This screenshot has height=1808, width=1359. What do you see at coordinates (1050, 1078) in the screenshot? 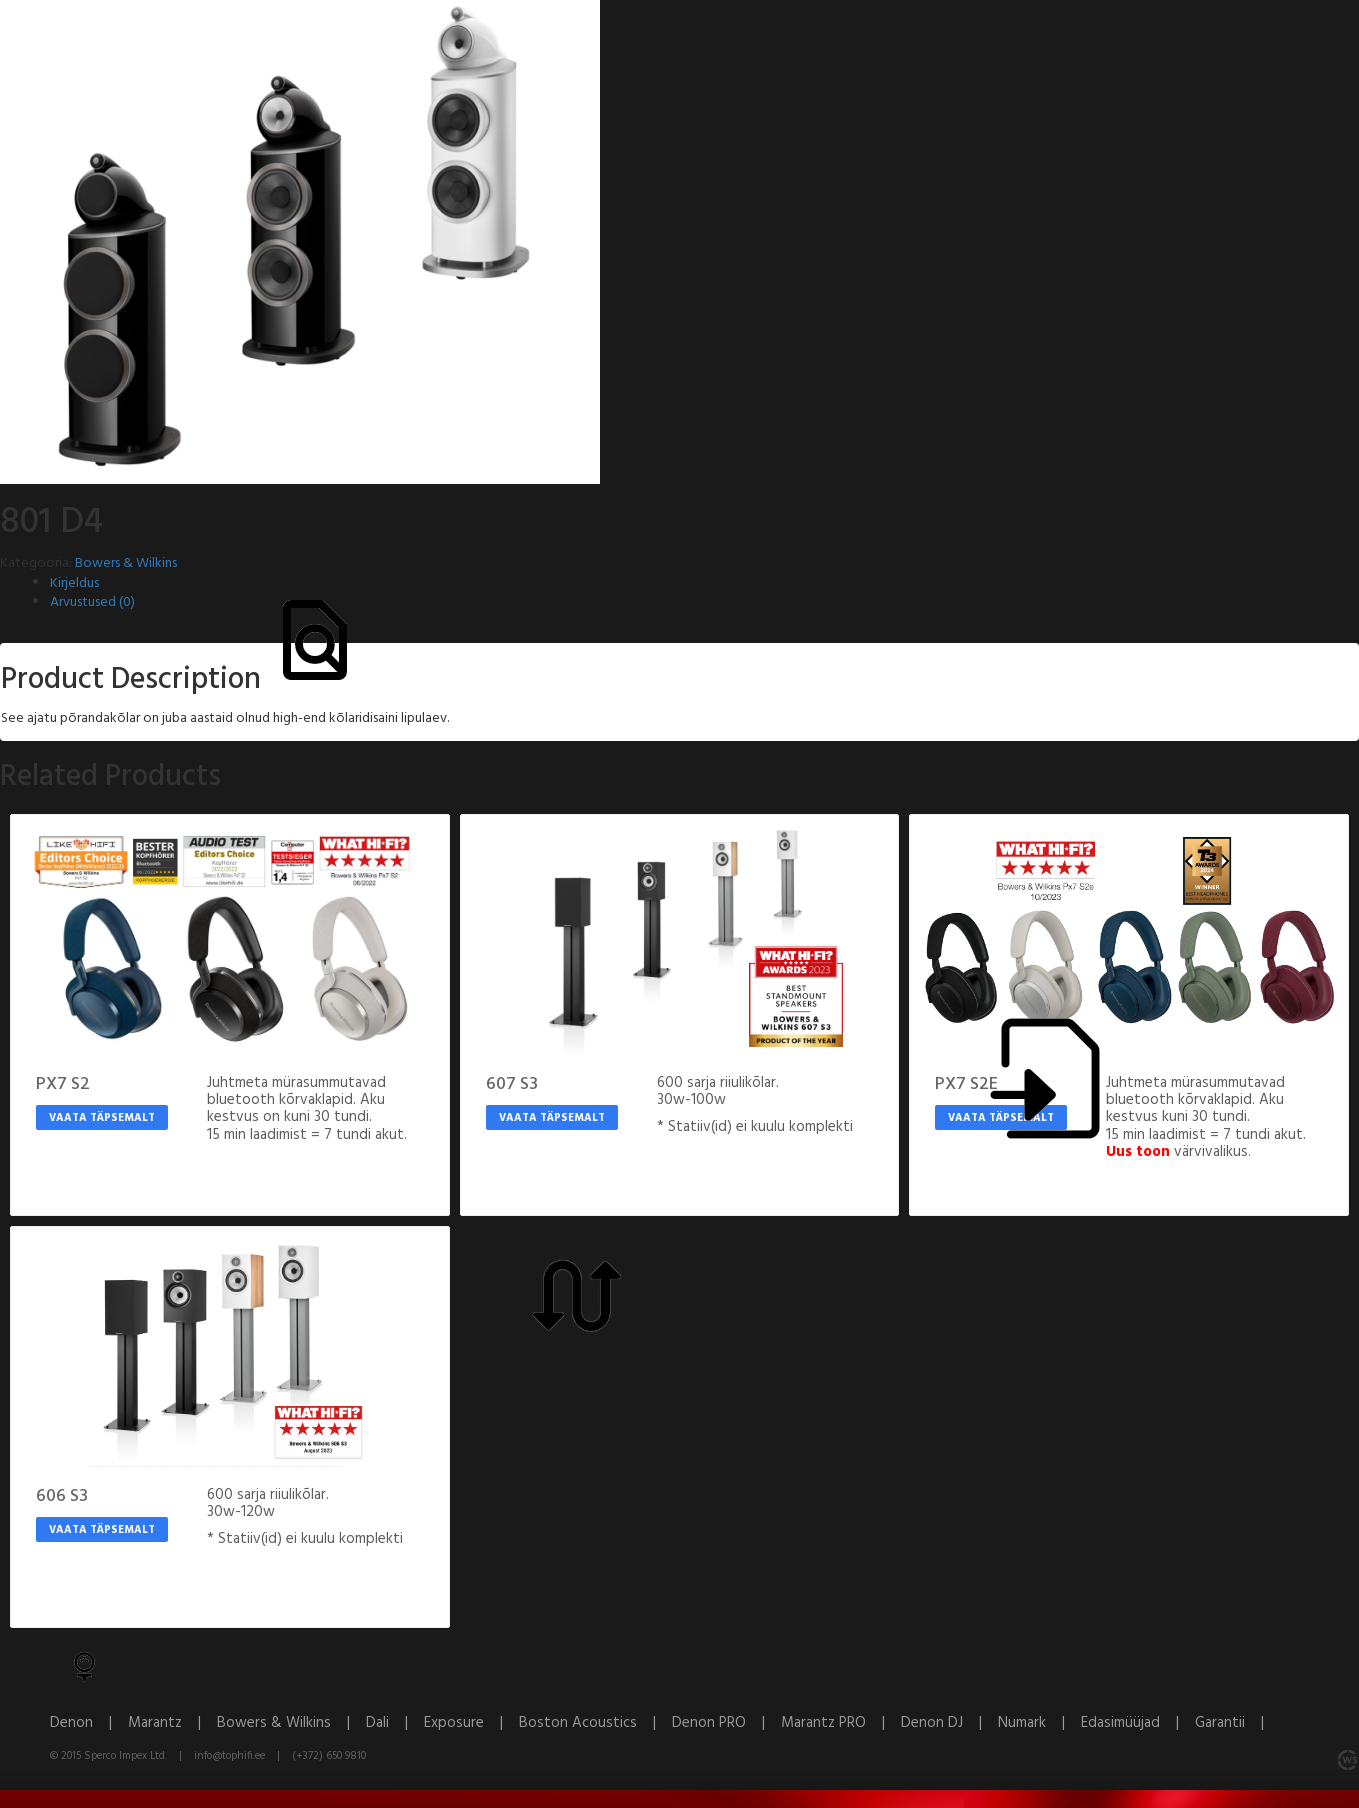
I see `indicates a file has been moved to another location` at bounding box center [1050, 1078].